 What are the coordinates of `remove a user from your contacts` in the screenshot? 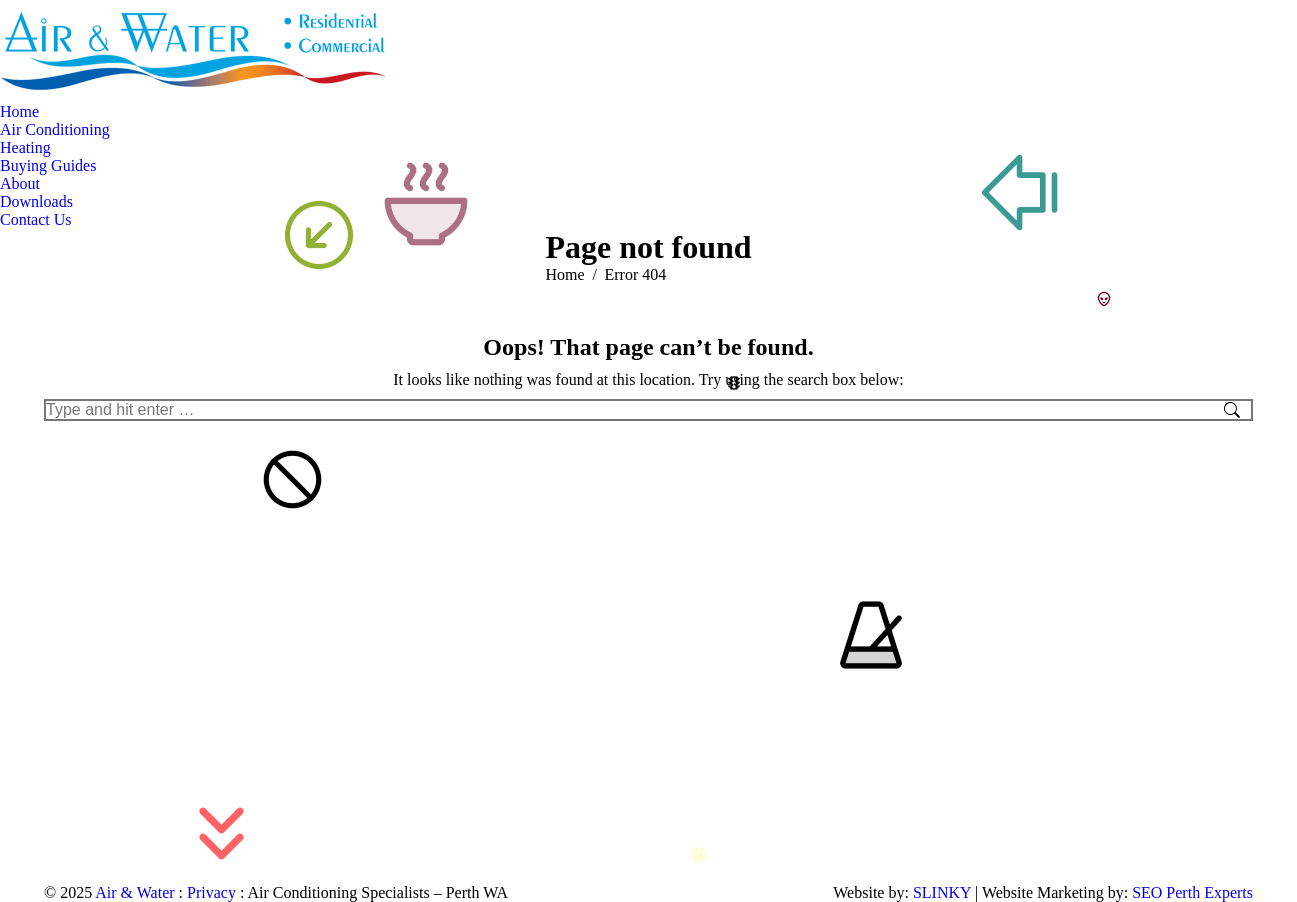 It's located at (699, 854).